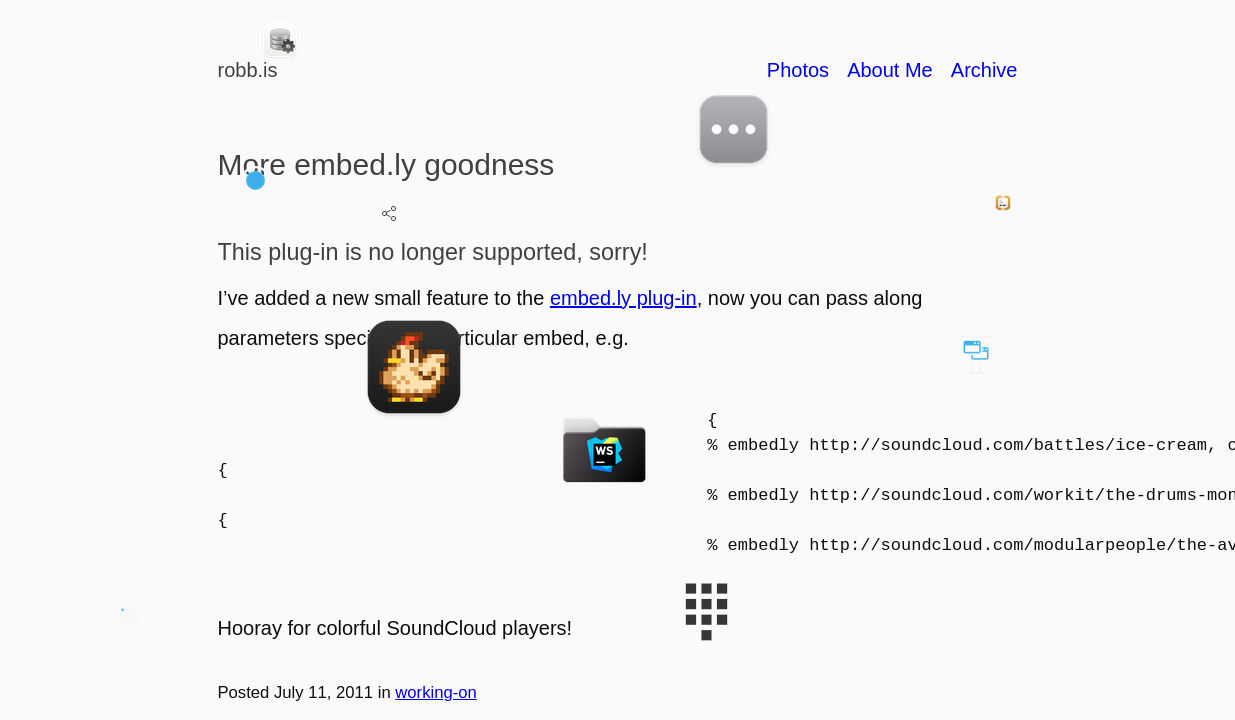  What do you see at coordinates (255, 180) in the screenshot?
I see `indicates an active process or task in progress` at bounding box center [255, 180].